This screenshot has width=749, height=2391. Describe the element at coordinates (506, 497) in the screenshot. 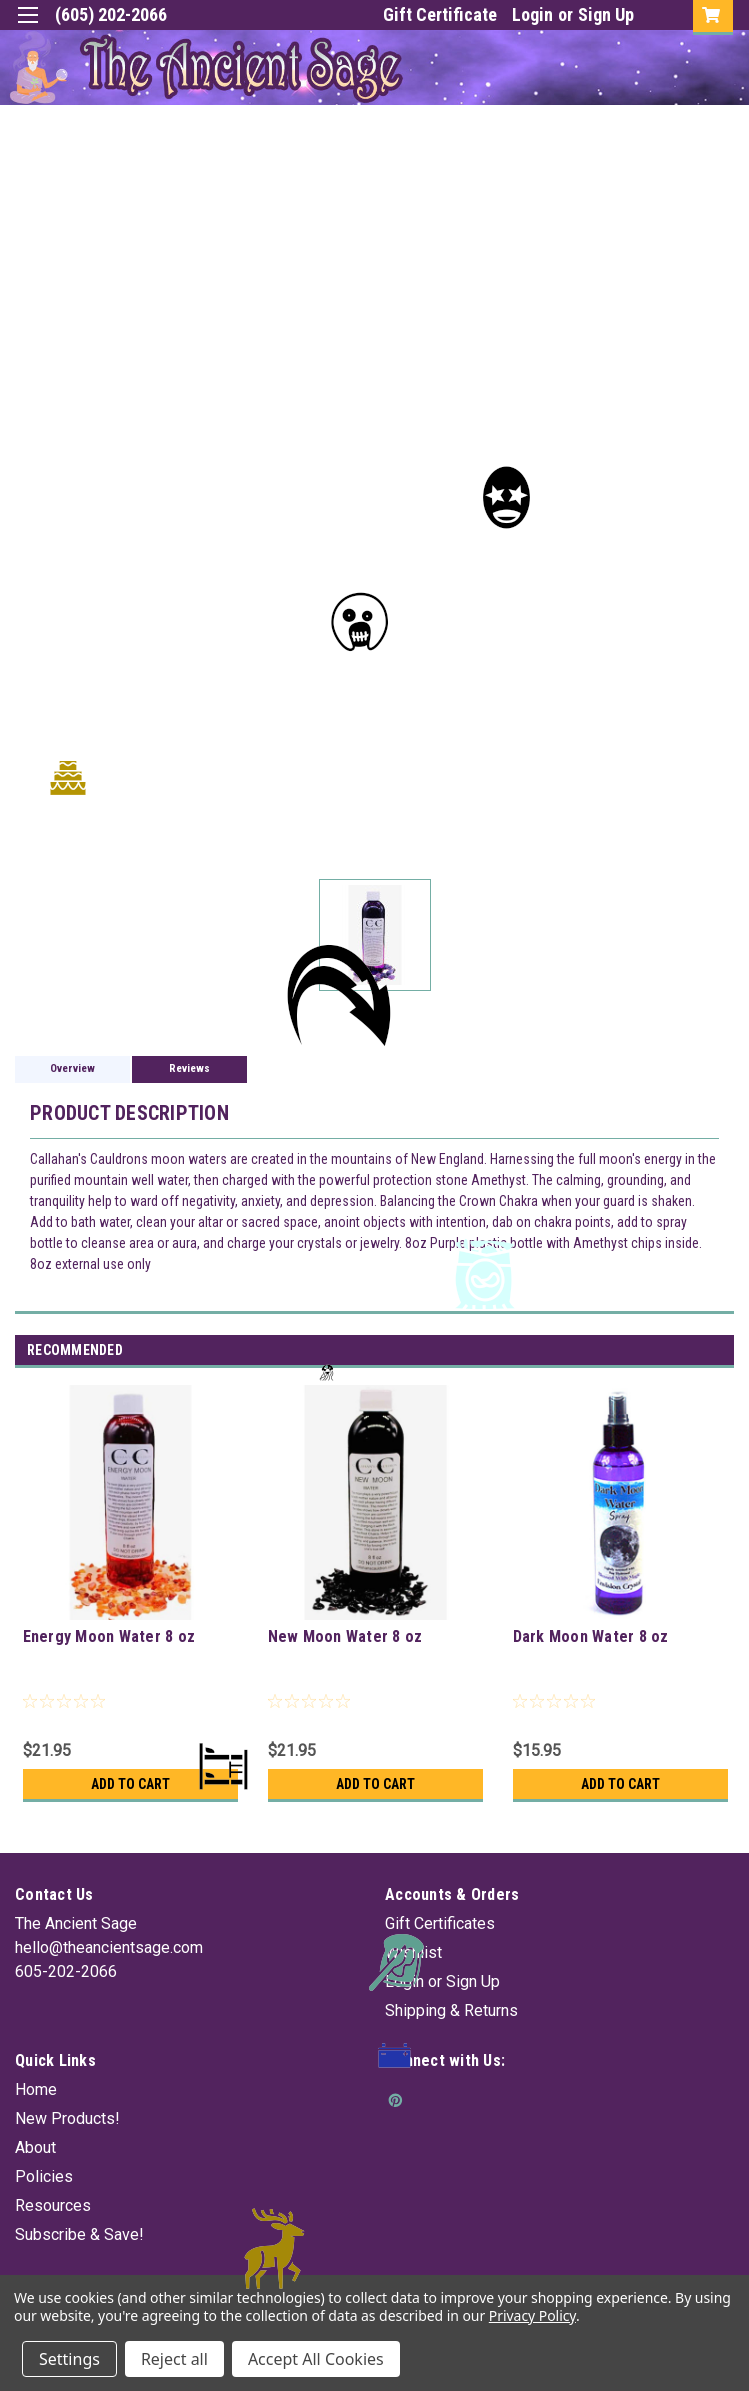

I see `indicates an excited or amazed reaction` at that location.